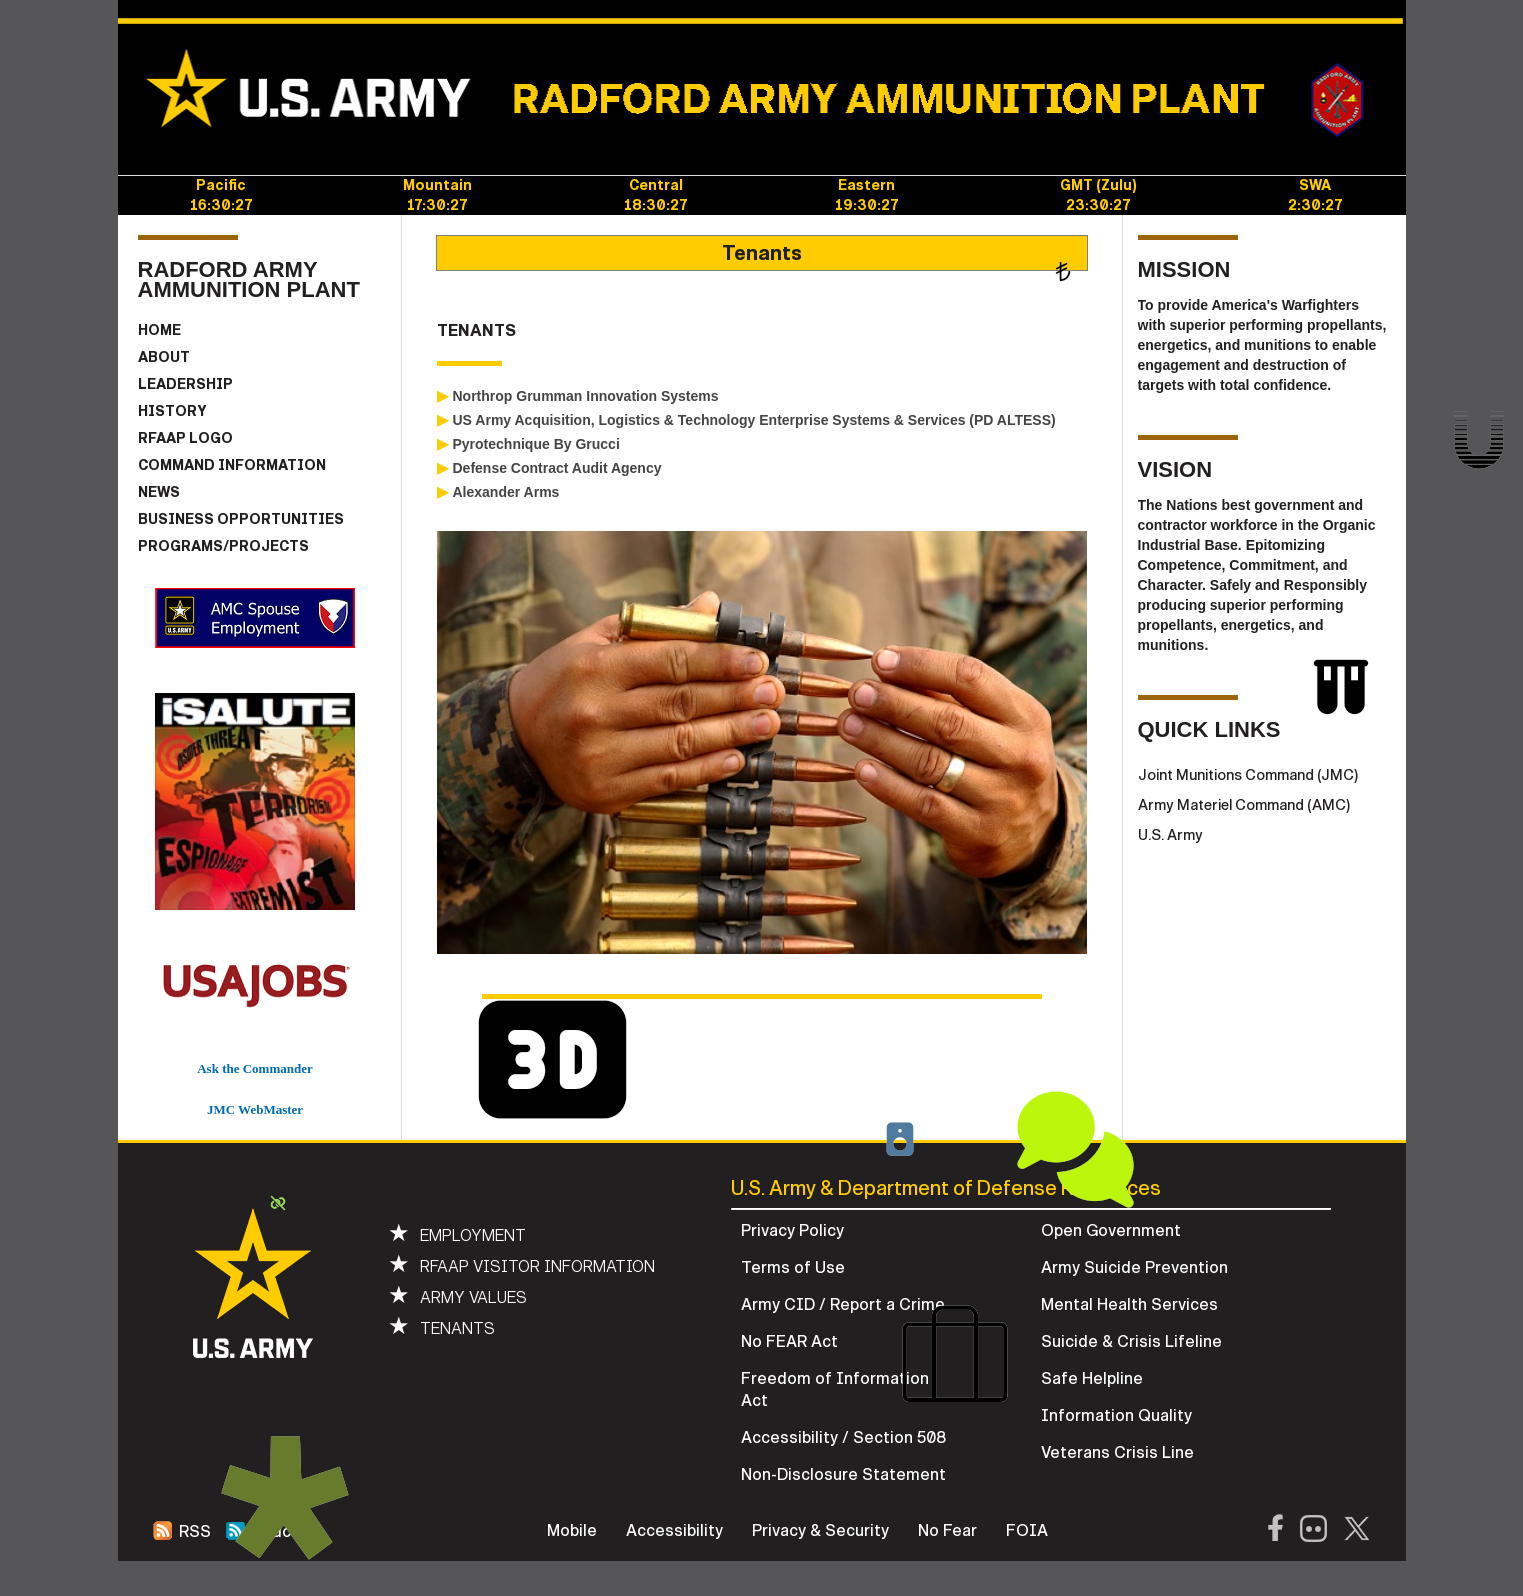 This screenshot has width=1523, height=1596. Describe the element at coordinates (1341, 687) in the screenshot. I see `view lab results or test samples` at that location.